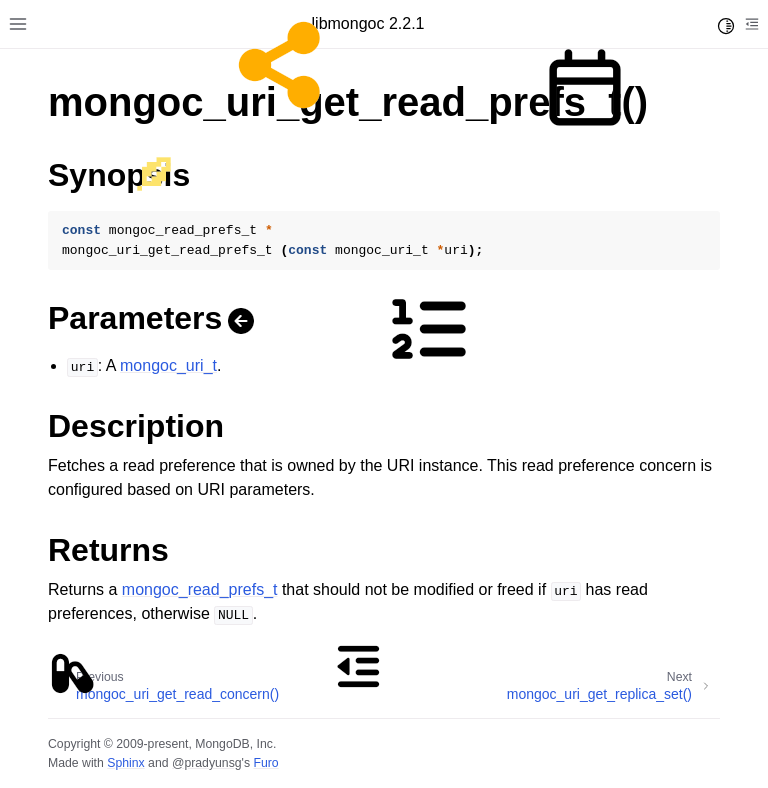 This screenshot has width=768, height=788. I want to click on go back to the previous screen, so click(241, 321).